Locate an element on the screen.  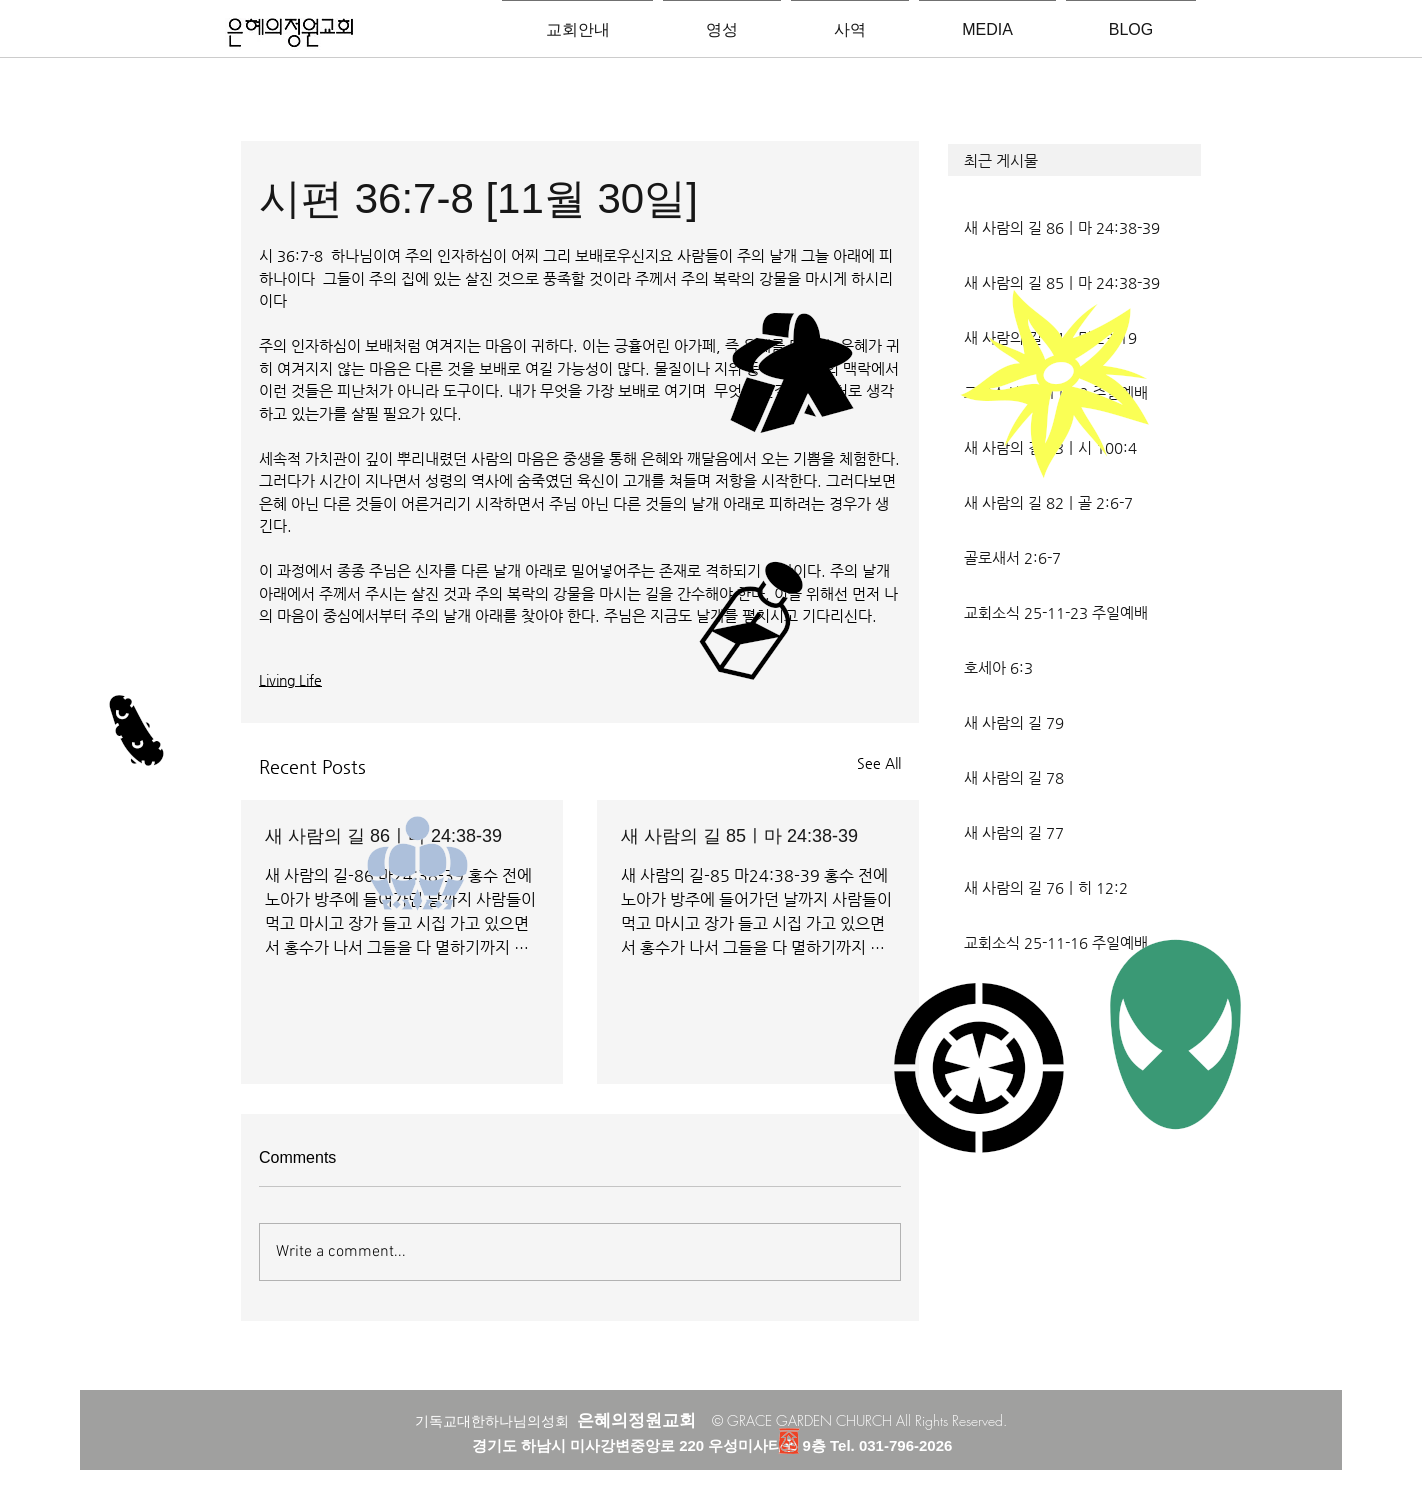
potion or consumable item in inventory is located at coordinates (753, 621).